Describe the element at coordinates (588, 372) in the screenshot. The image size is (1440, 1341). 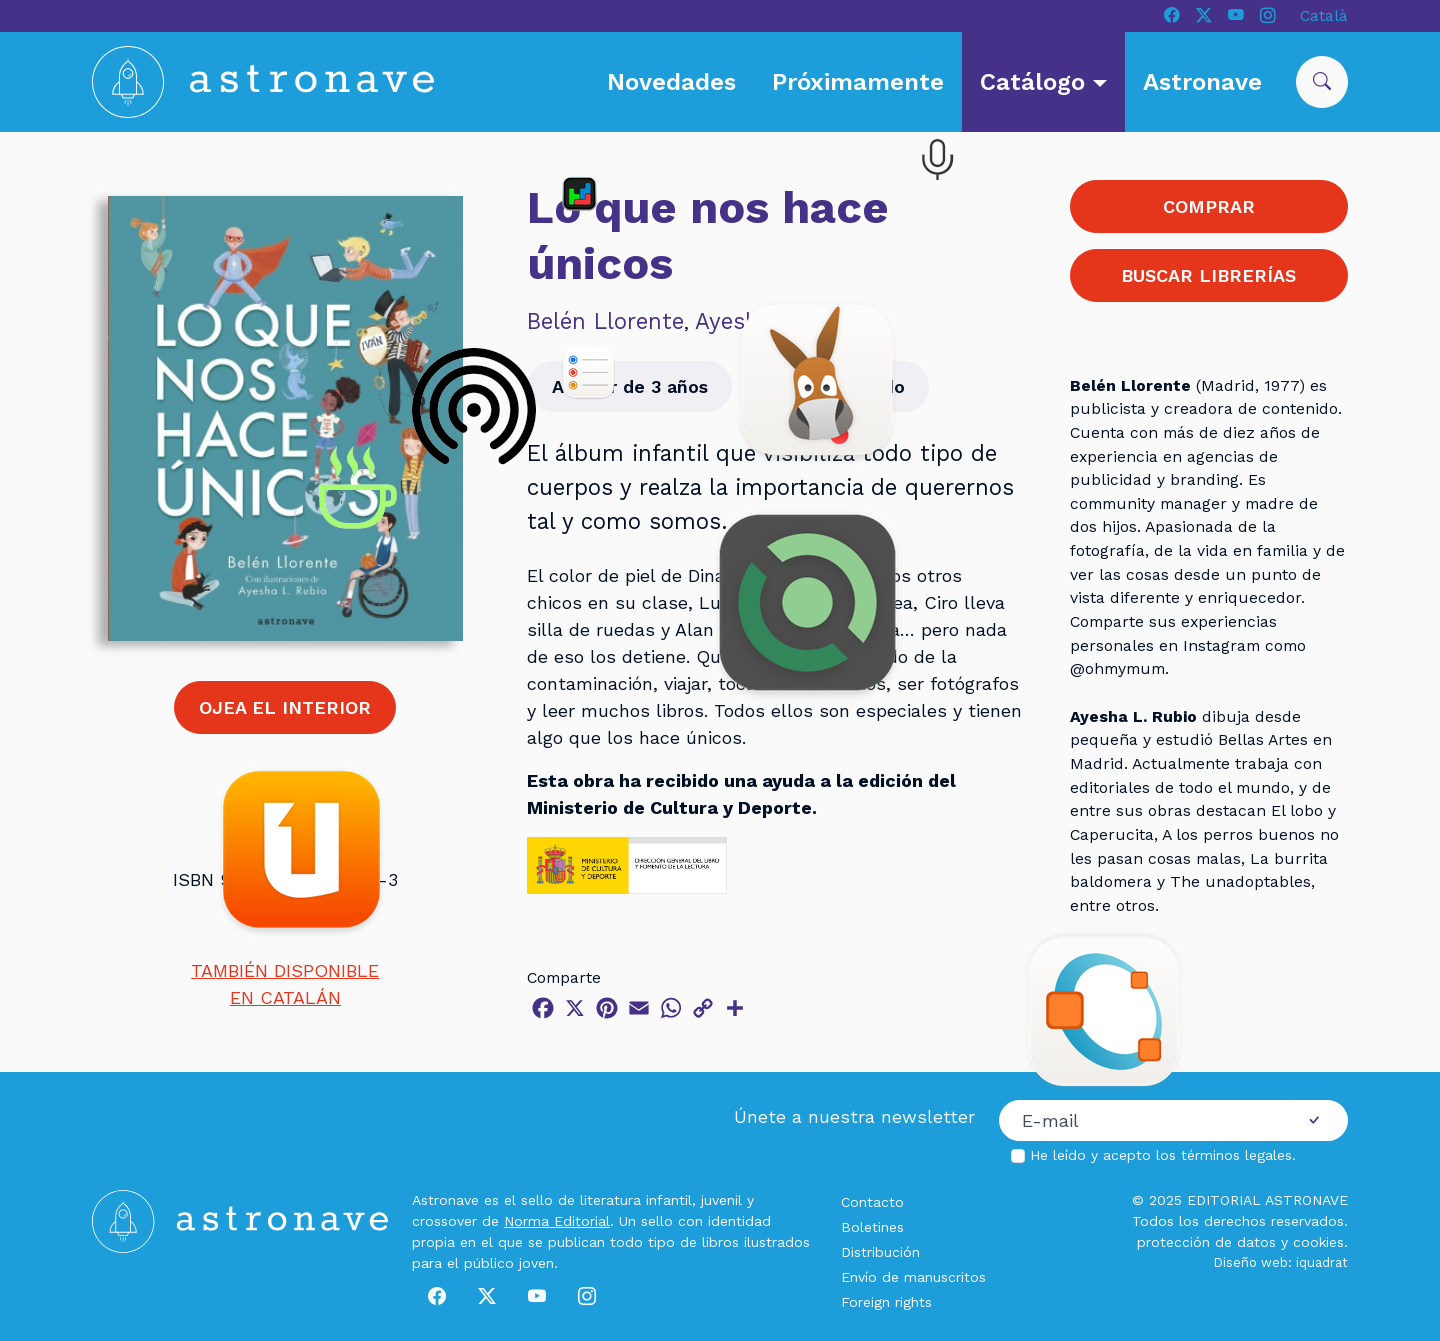
I see `open the Reminders app` at that location.